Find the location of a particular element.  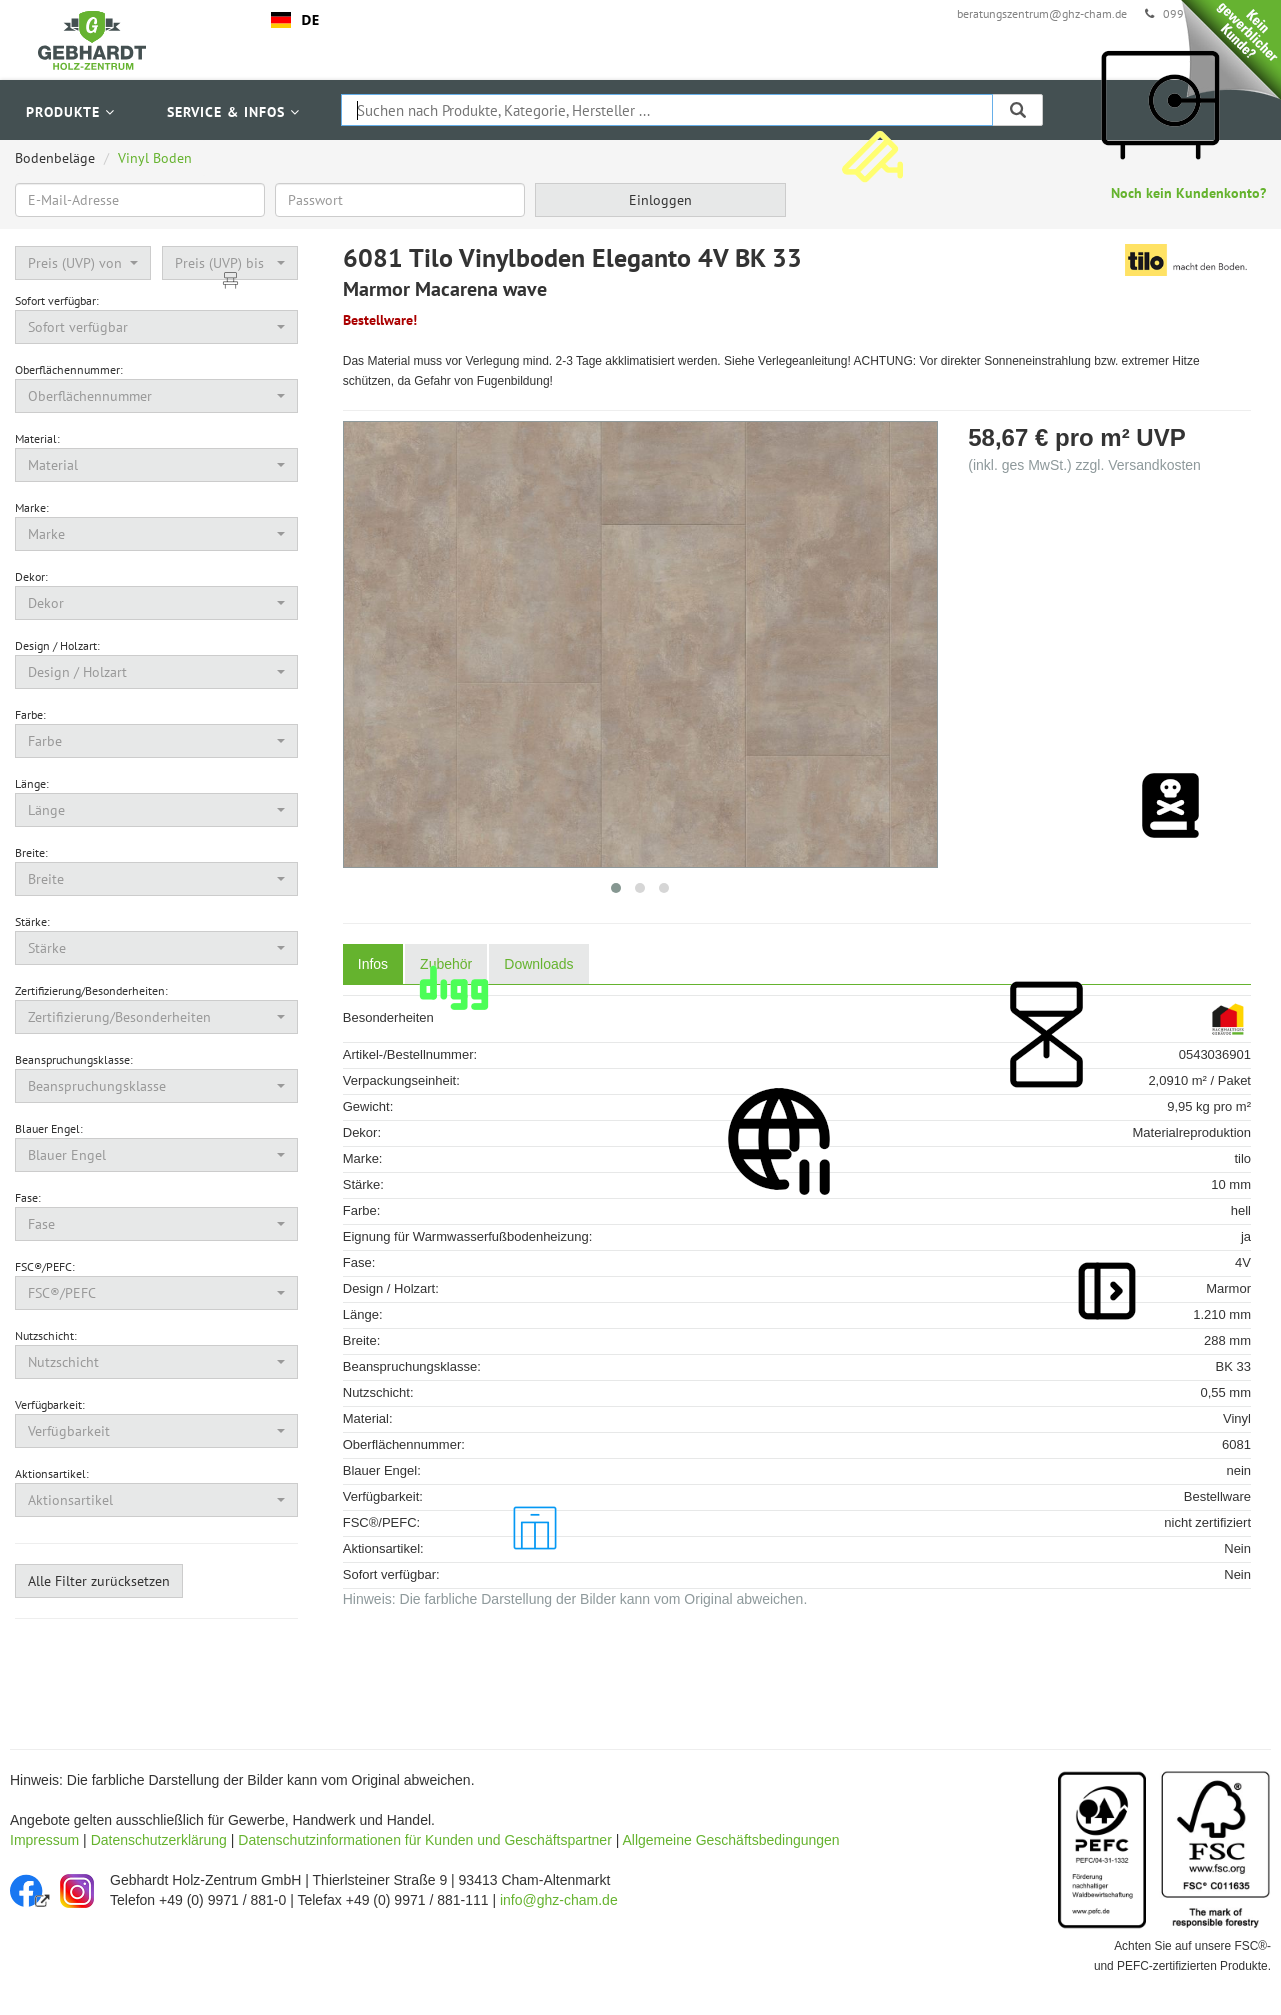

pause global sync or updates is located at coordinates (779, 1139).